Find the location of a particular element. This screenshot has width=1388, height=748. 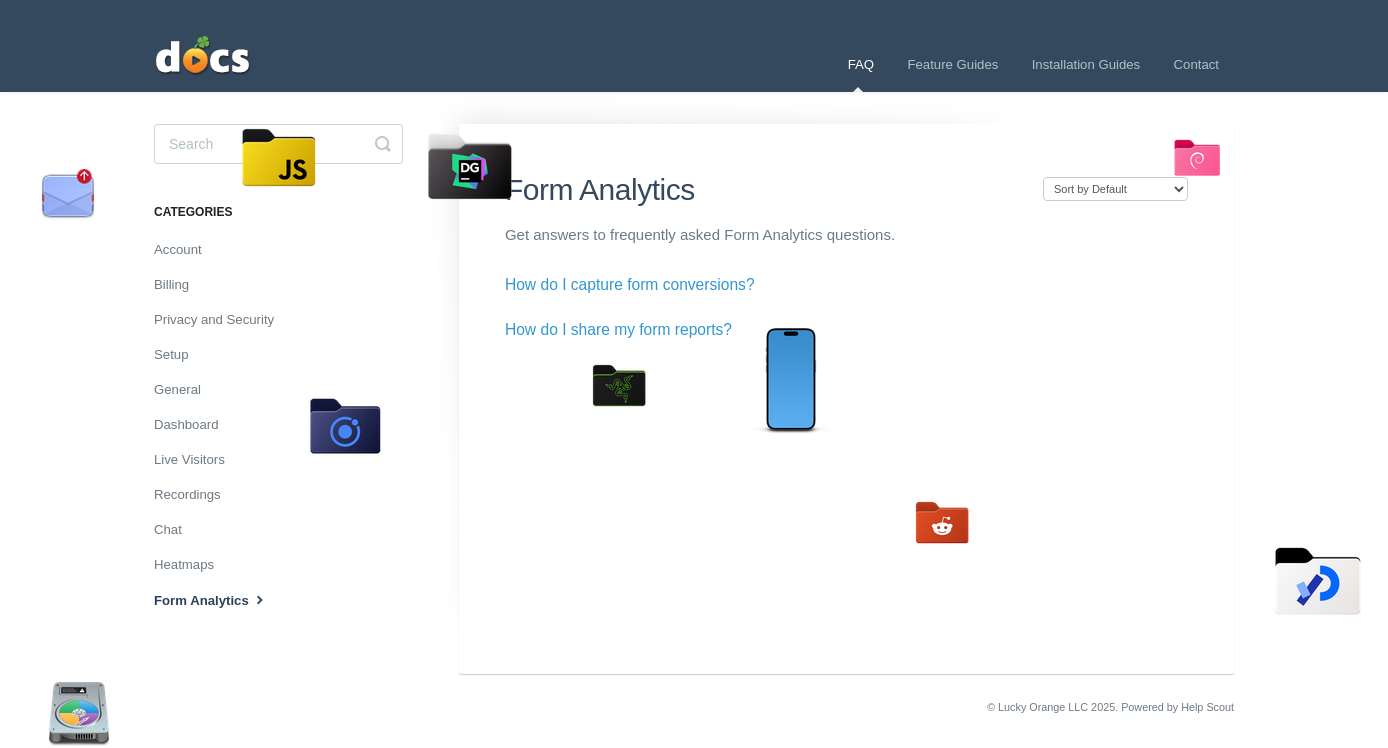

folder containing files currently being processed is located at coordinates (1317, 583).